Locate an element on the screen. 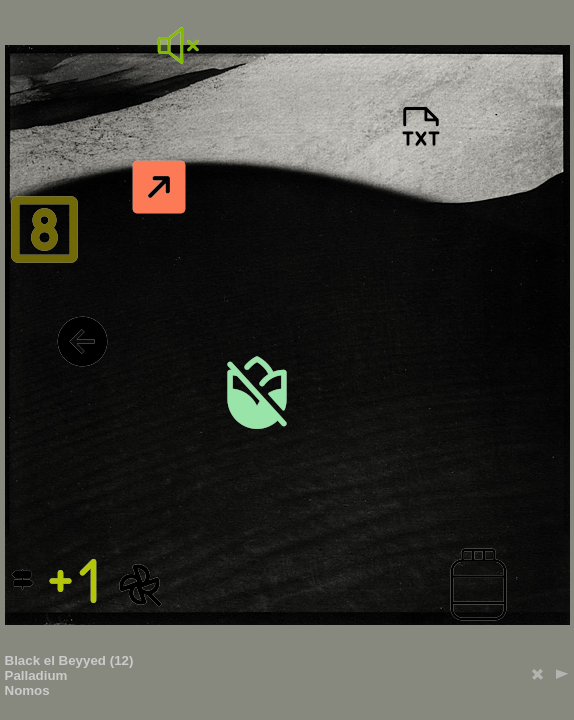 The image size is (574, 720). select or input the number eight is located at coordinates (44, 229).